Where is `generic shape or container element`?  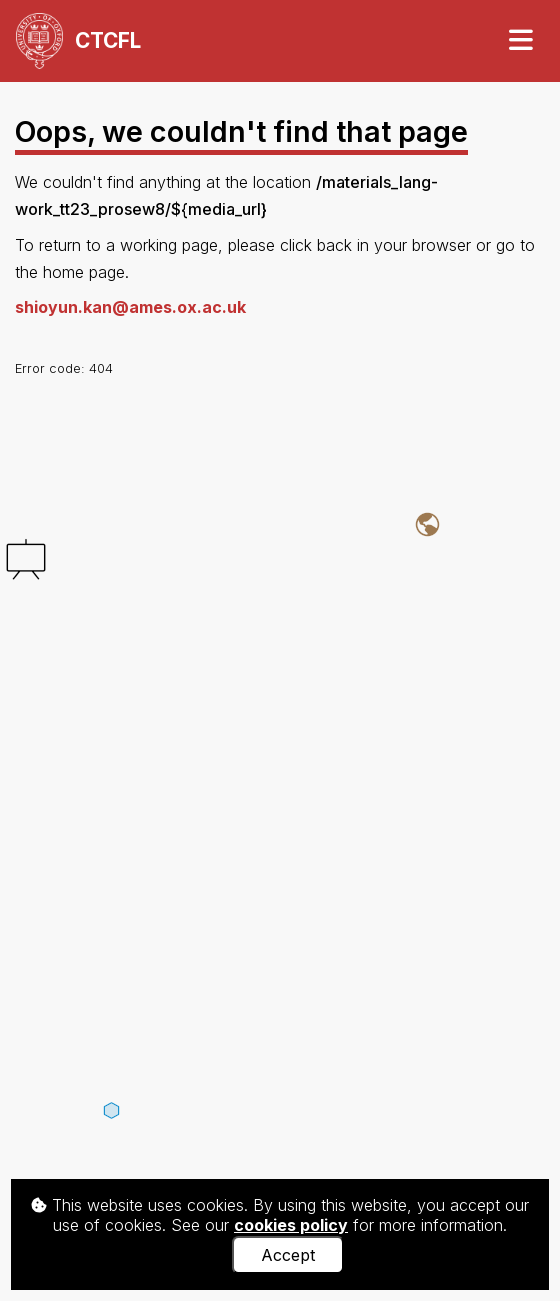 generic shape or container element is located at coordinates (111, 1110).